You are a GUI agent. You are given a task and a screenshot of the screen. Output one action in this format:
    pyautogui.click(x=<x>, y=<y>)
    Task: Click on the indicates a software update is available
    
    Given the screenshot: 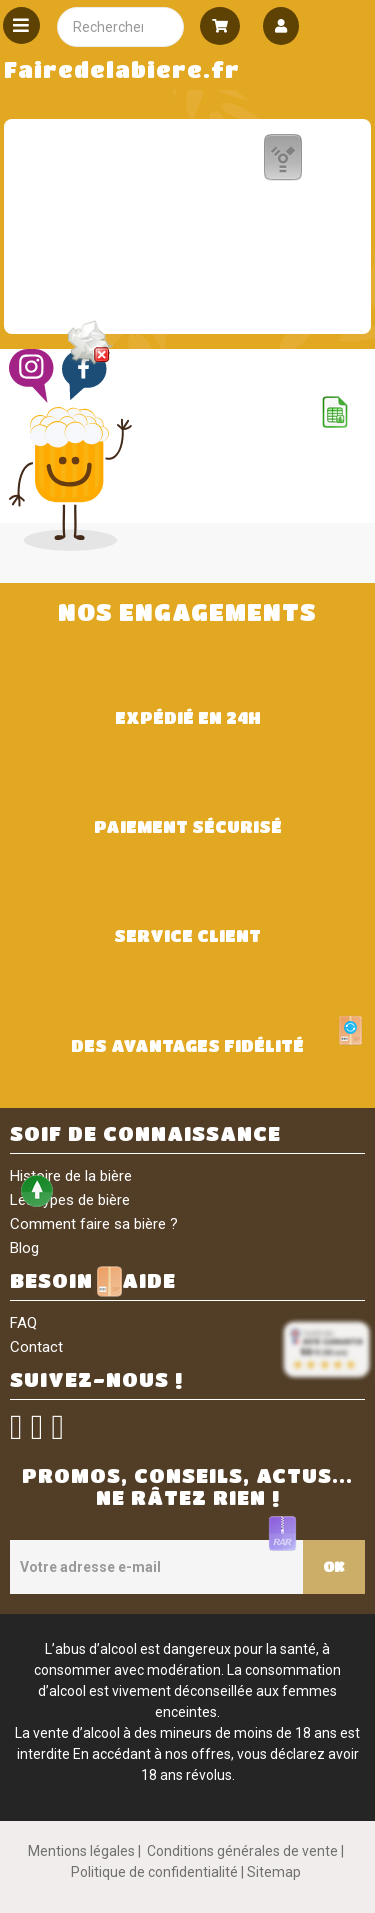 What is the action you would take?
    pyautogui.click(x=37, y=1191)
    